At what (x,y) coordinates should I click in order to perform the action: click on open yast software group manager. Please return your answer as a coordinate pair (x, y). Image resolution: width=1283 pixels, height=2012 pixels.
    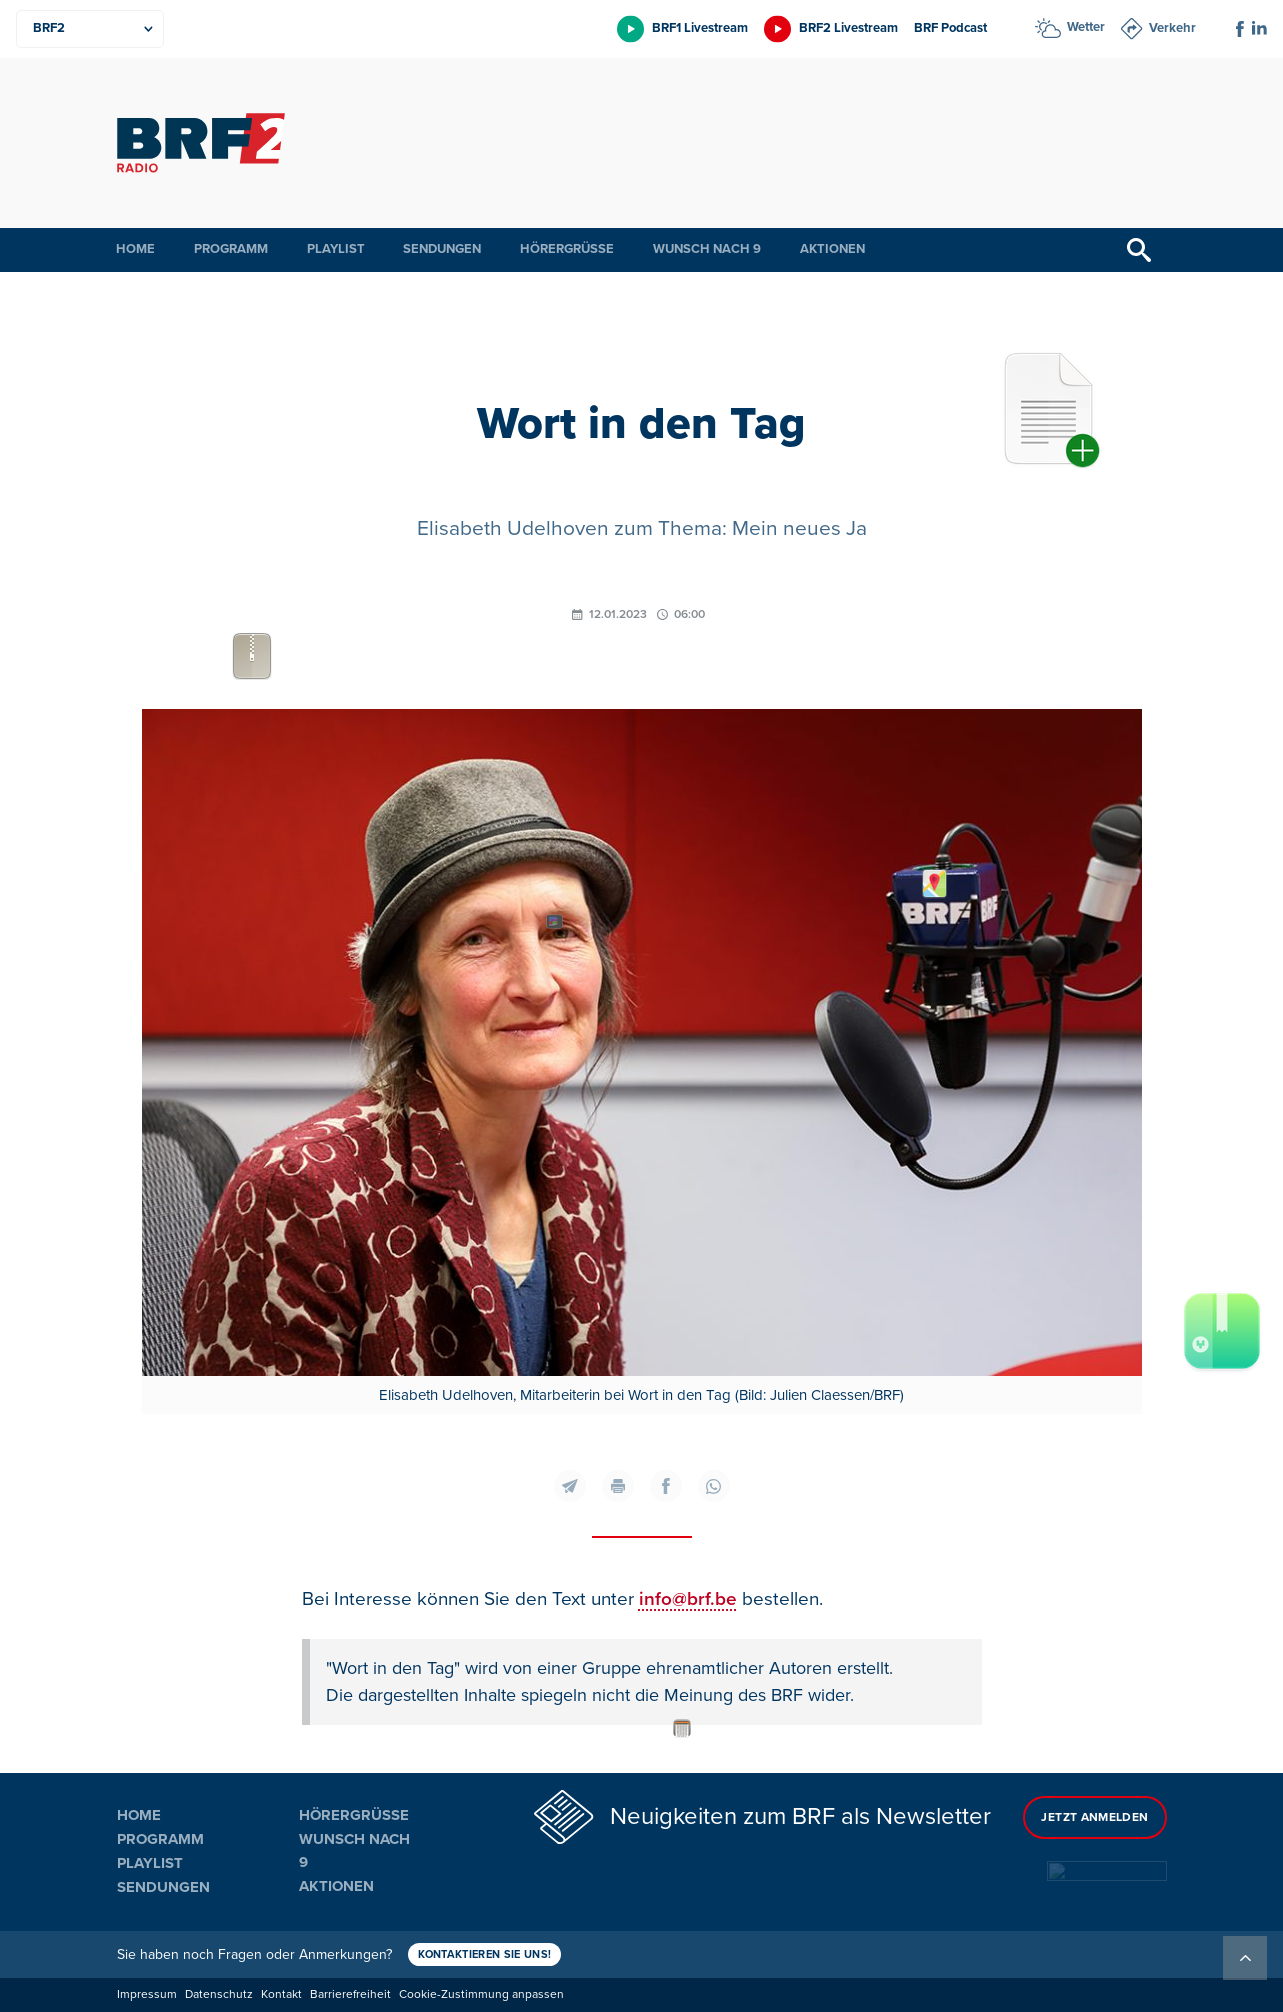
    Looking at the image, I should click on (1222, 1331).